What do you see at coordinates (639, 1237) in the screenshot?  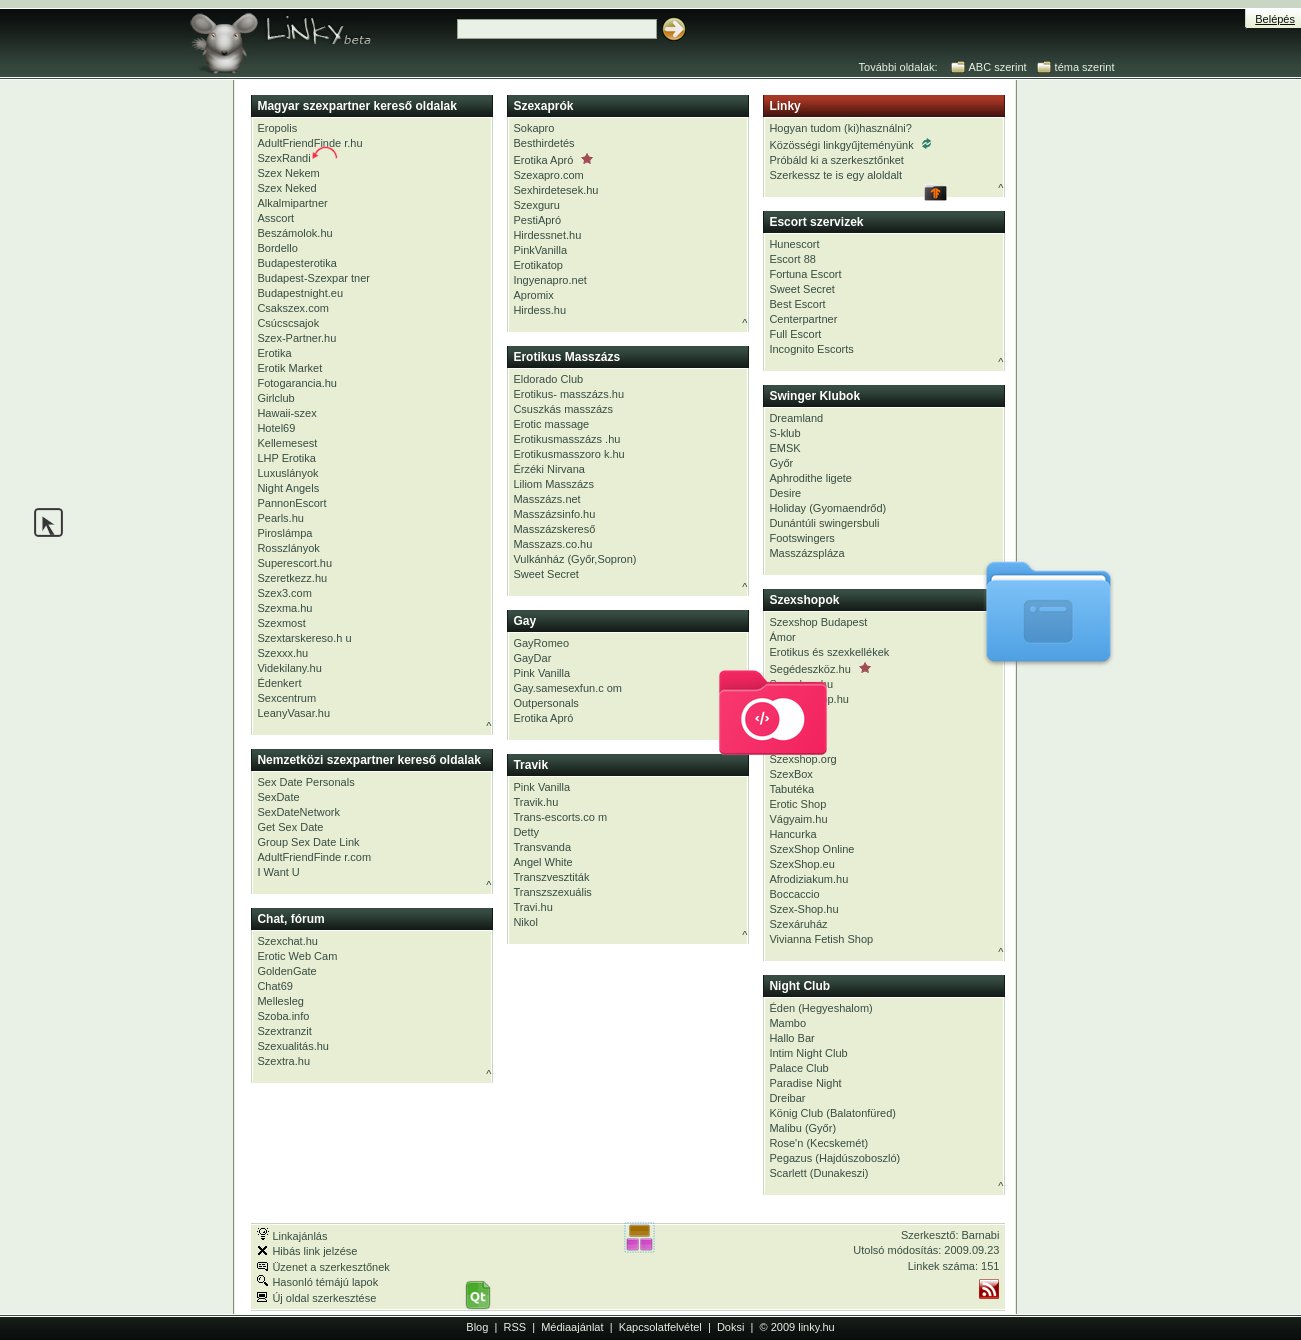 I see `select all items in the current view` at bounding box center [639, 1237].